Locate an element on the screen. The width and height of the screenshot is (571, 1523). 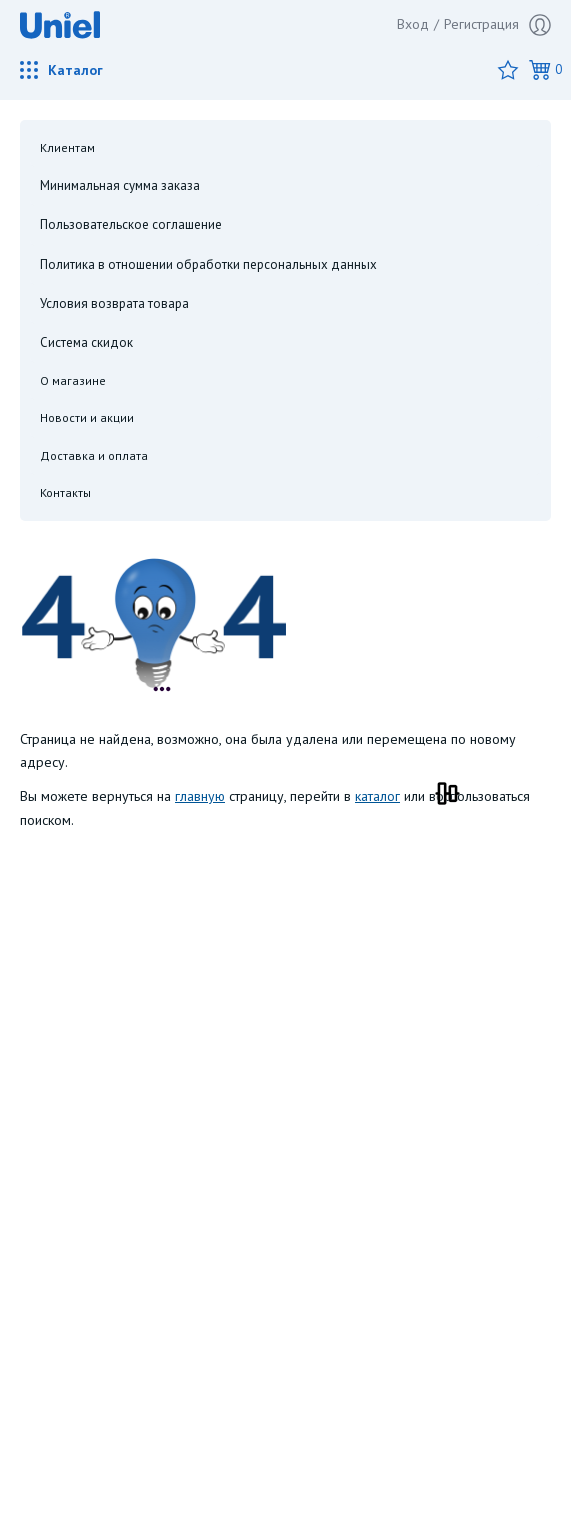
open more options menu is located at coordinates (162, 689).